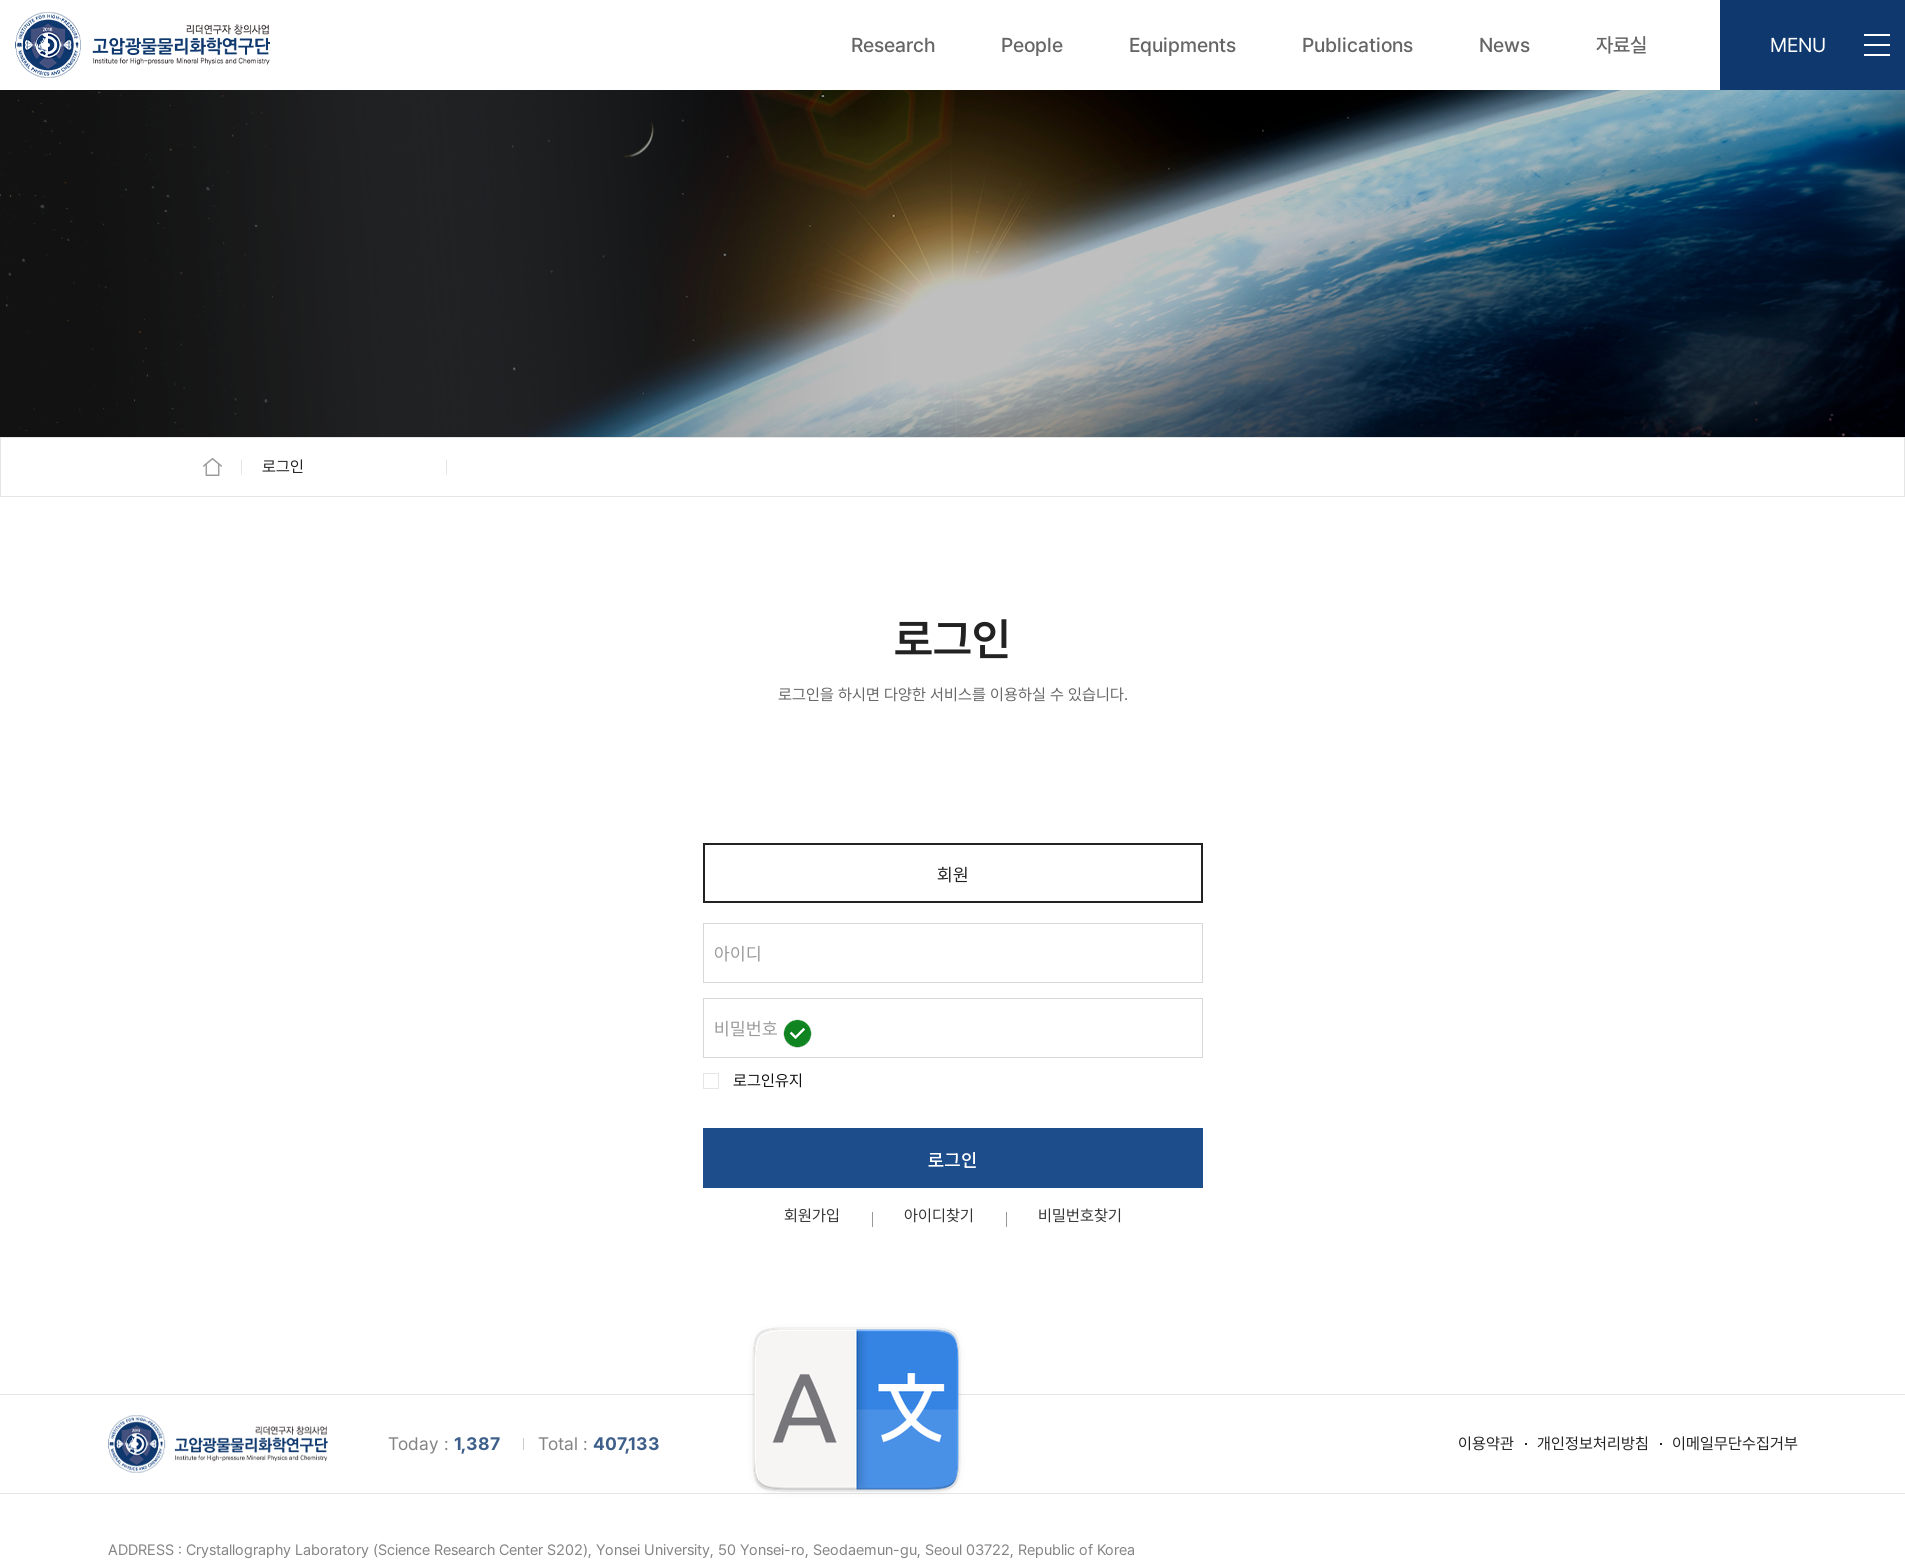 The width and height of the screenshot is (1905, 1562). Describe the element at coordinates (797, 1033) in the screenshot. I see `confirm or apply changes` at that location.